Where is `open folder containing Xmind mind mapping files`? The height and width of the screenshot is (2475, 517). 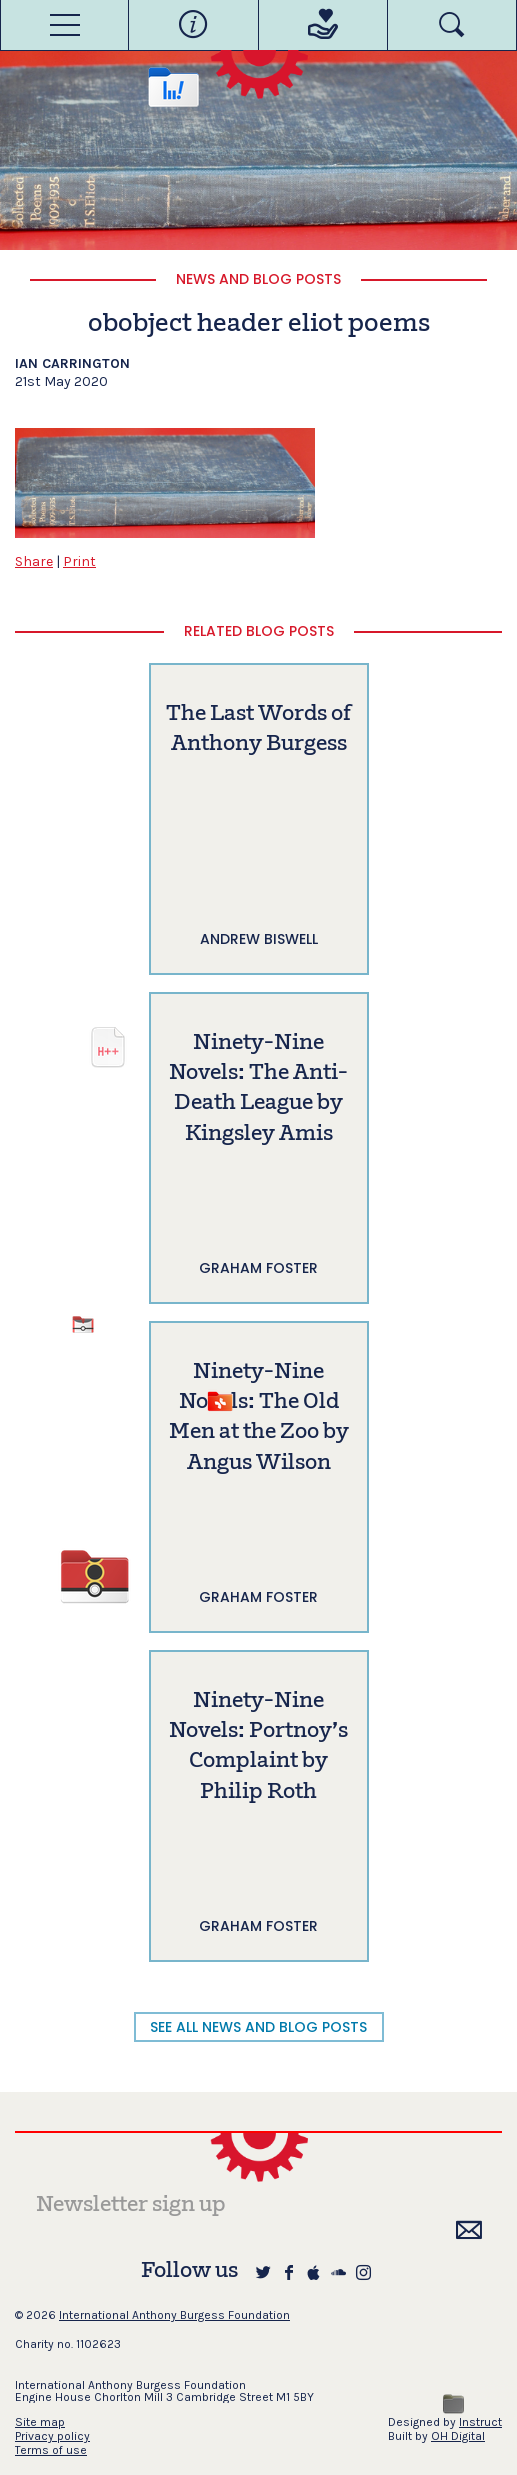
open folder containing Xmind mind mapping files is located at coordinates (220, 1402).